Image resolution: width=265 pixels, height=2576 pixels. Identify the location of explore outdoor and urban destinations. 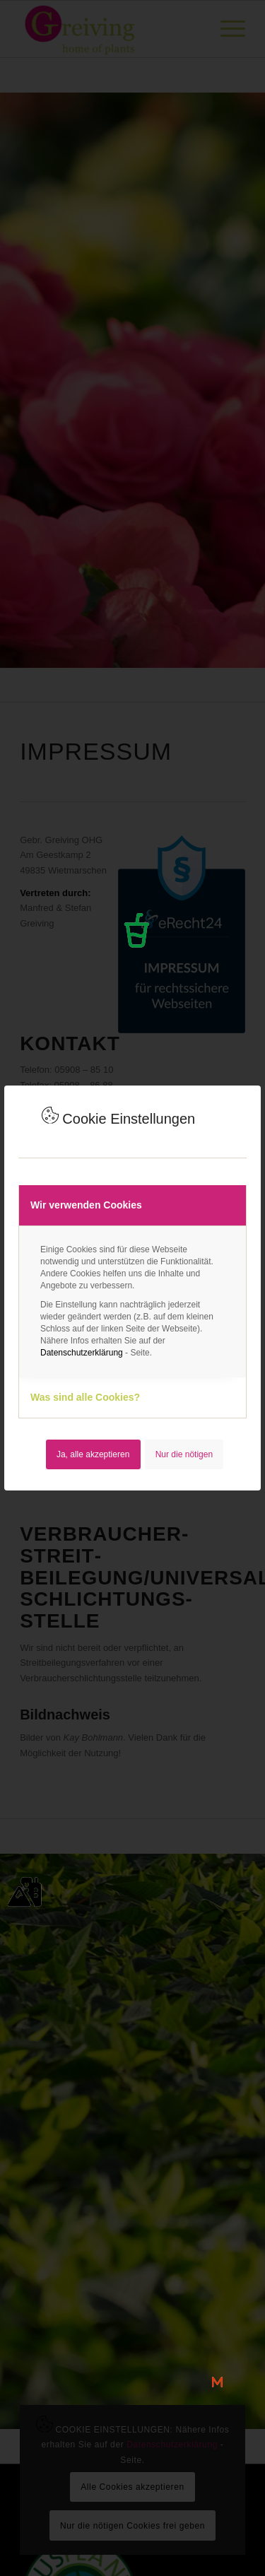
(25, 1892).